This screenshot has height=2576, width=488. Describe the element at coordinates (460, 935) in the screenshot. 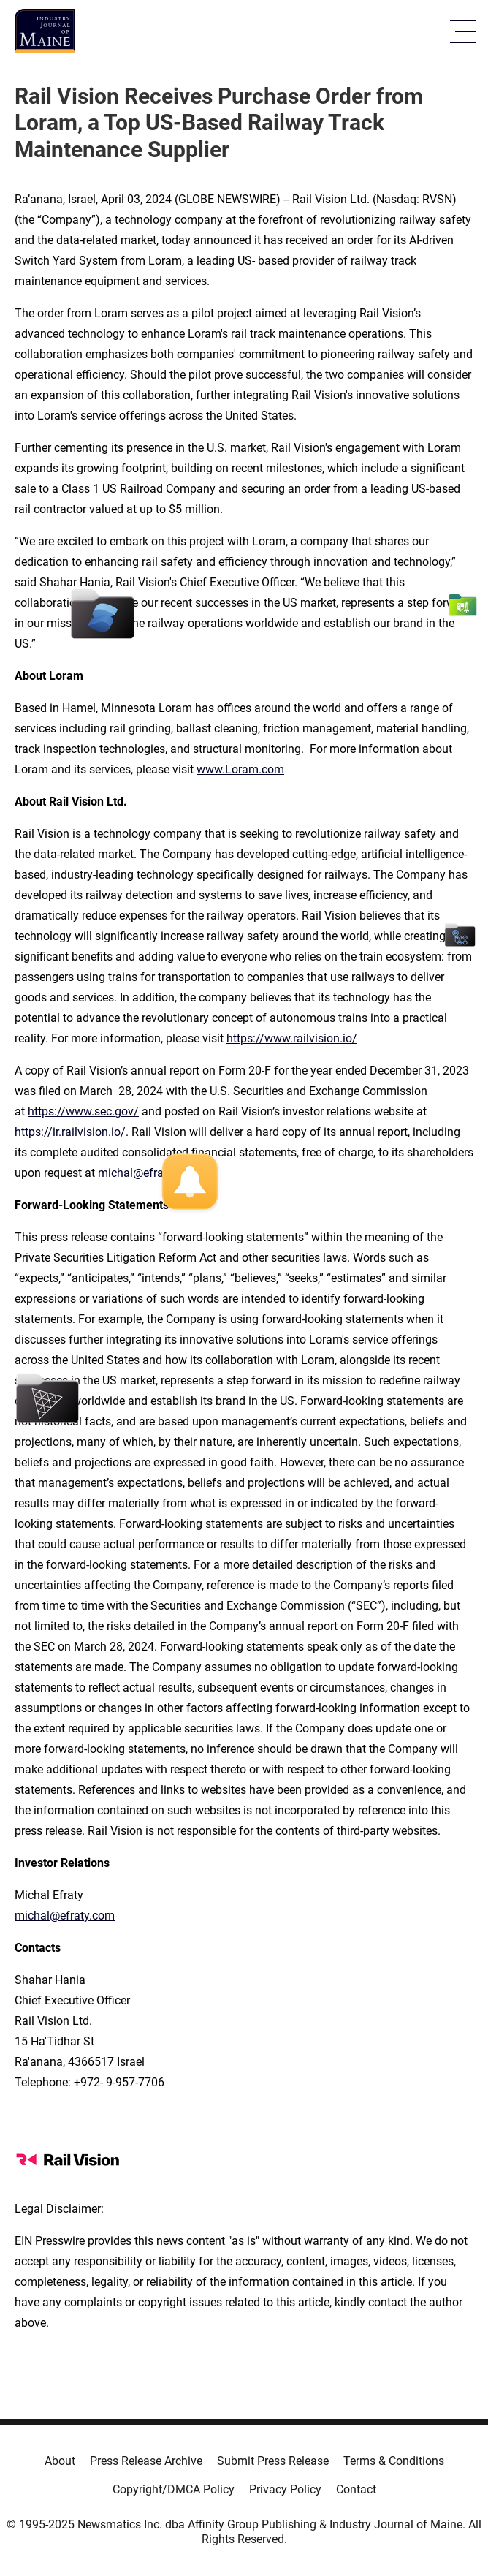

I see `folder containing github actions workflows` at that location.